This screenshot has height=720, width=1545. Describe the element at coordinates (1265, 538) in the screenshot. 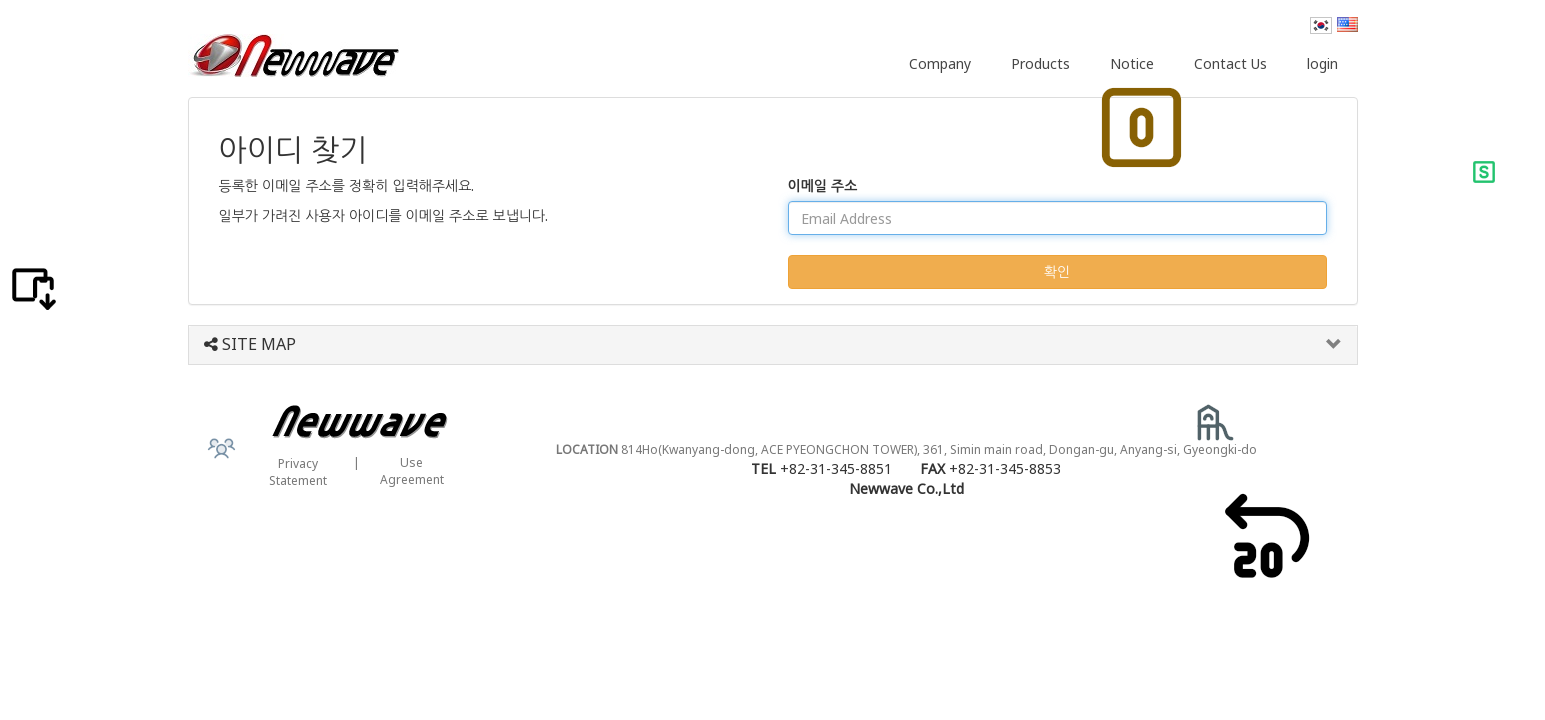

I see `skip backward 20 seconds` at that location.